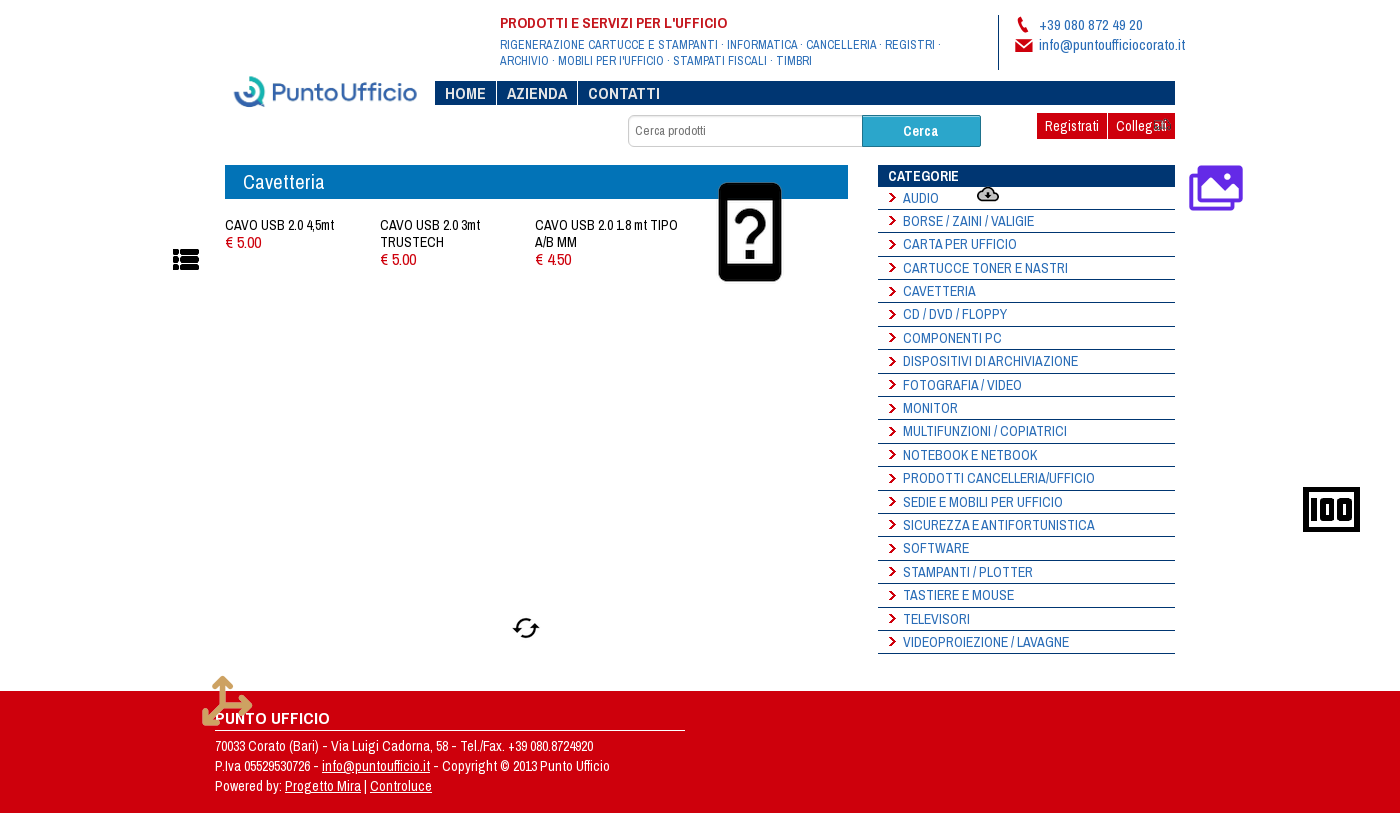 This screenshot has width=1400, height=813. What do you see at coordinates (186, 259) in the screenshot?
I see `switch to list view` at bounding box center [186, 259].